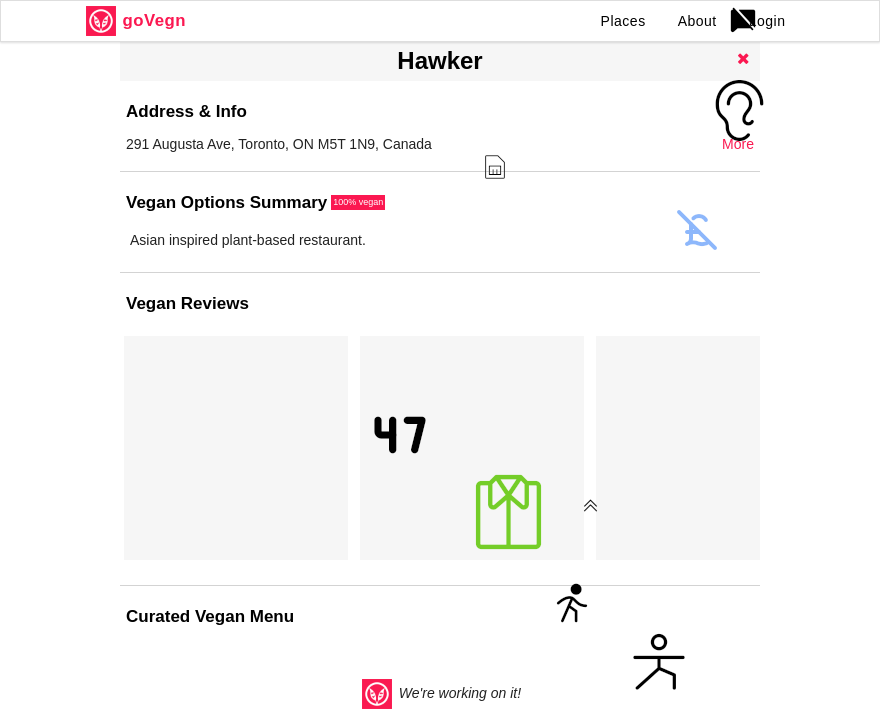 The image size is (880, 720). What do you see at coordinates (590, 505) in the screenshot?
I see `scroll to top of page` at bounding box center [590, 505].